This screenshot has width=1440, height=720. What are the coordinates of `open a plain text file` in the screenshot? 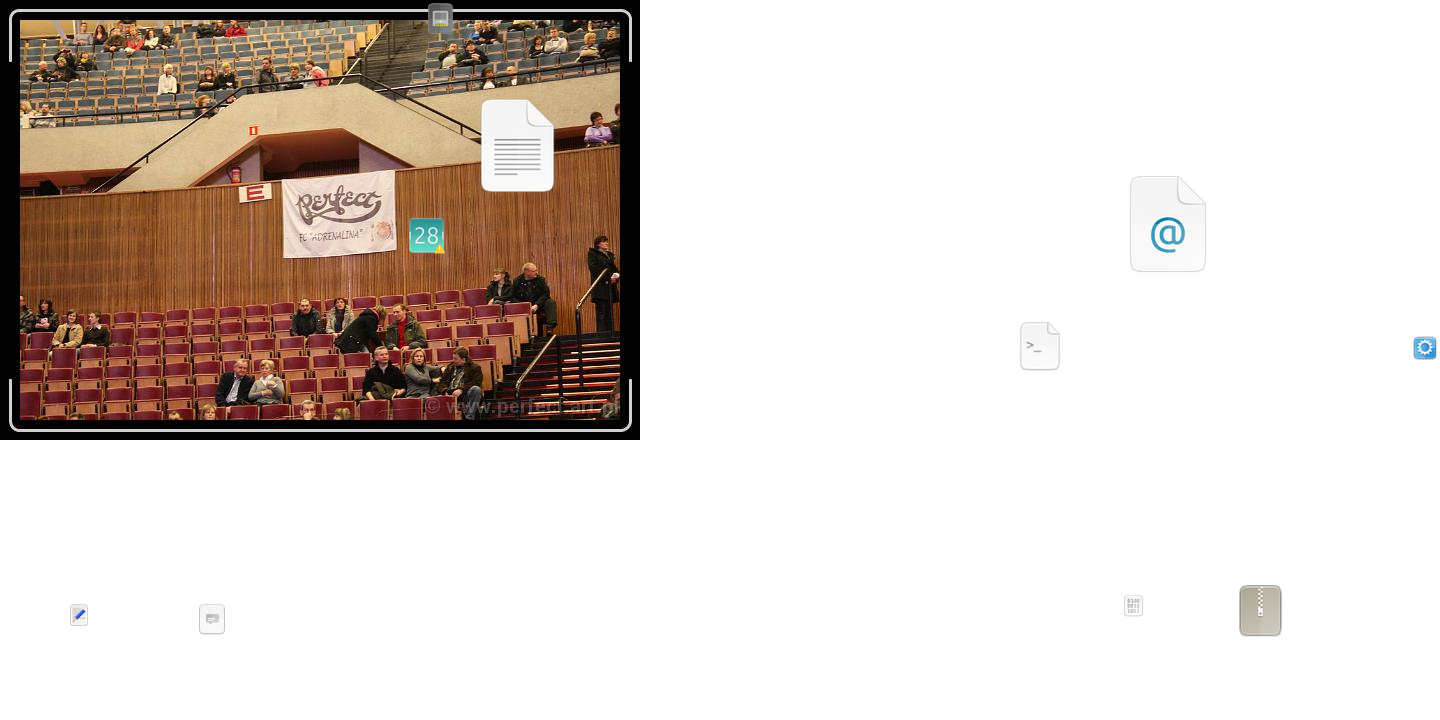 It's located at (517, 145).